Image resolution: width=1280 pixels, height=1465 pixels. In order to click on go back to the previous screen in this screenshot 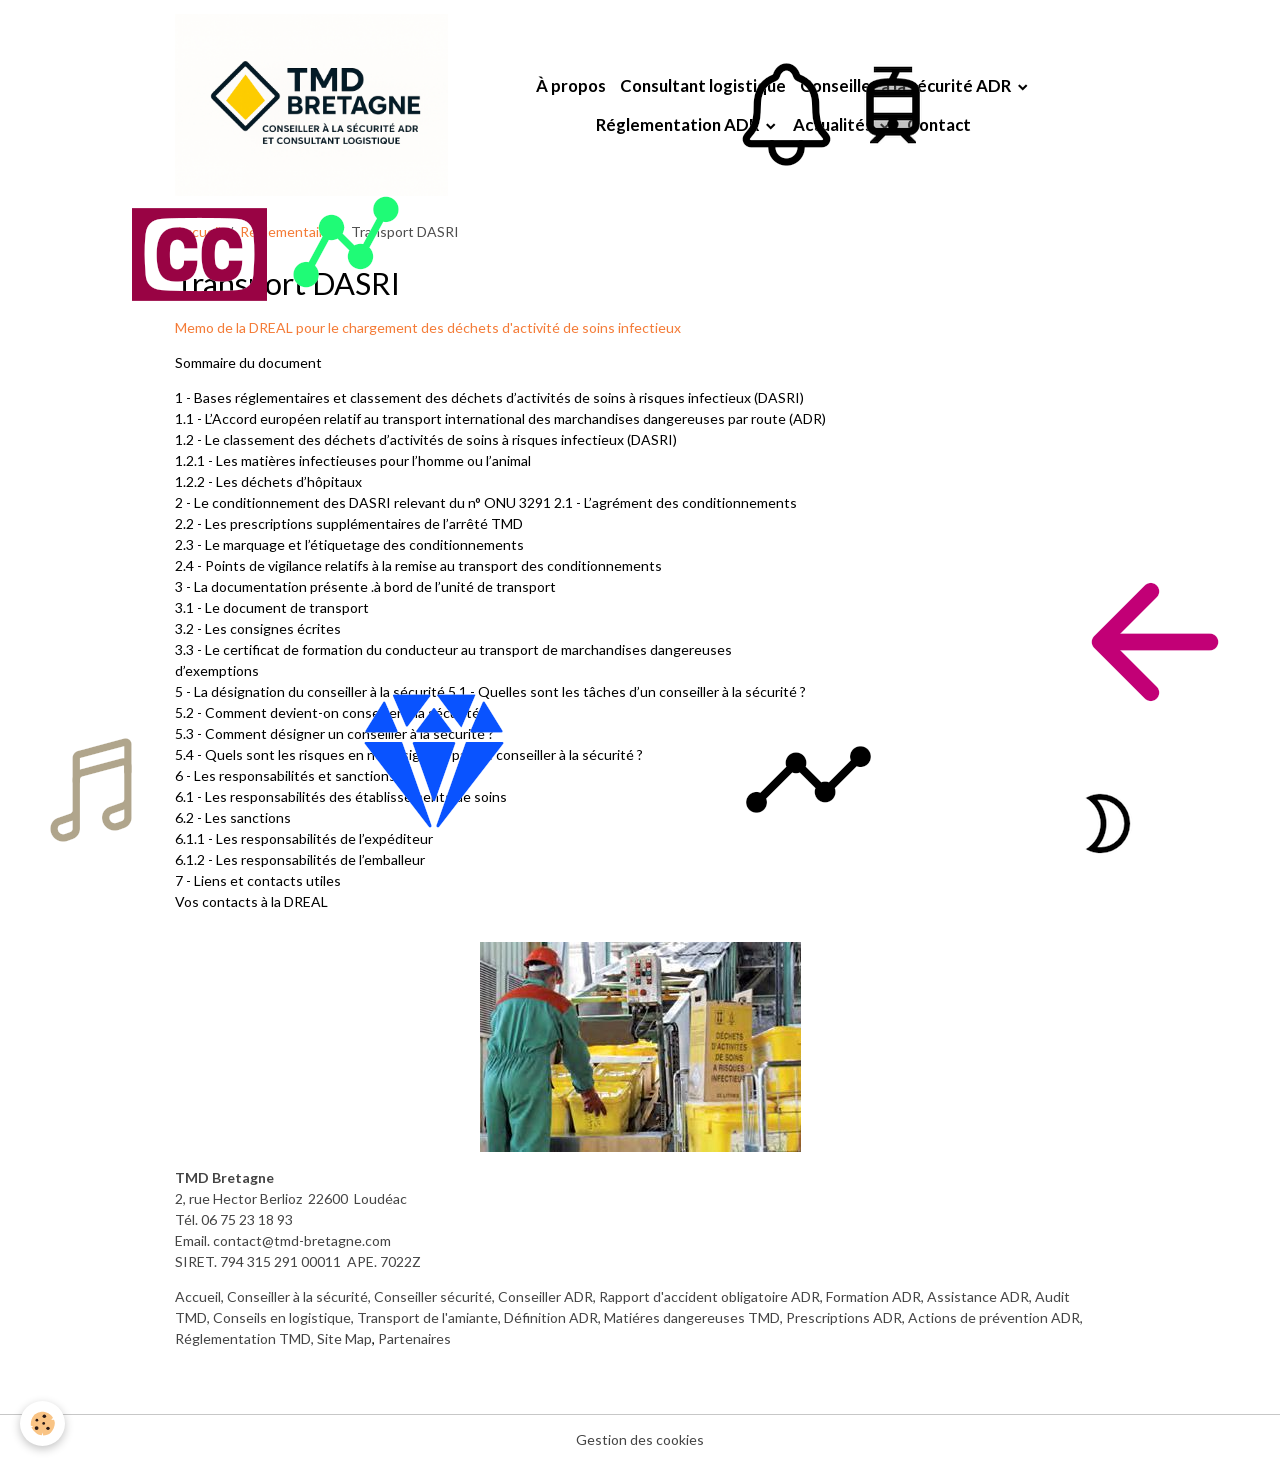, I will do `click(1155, 642)`.